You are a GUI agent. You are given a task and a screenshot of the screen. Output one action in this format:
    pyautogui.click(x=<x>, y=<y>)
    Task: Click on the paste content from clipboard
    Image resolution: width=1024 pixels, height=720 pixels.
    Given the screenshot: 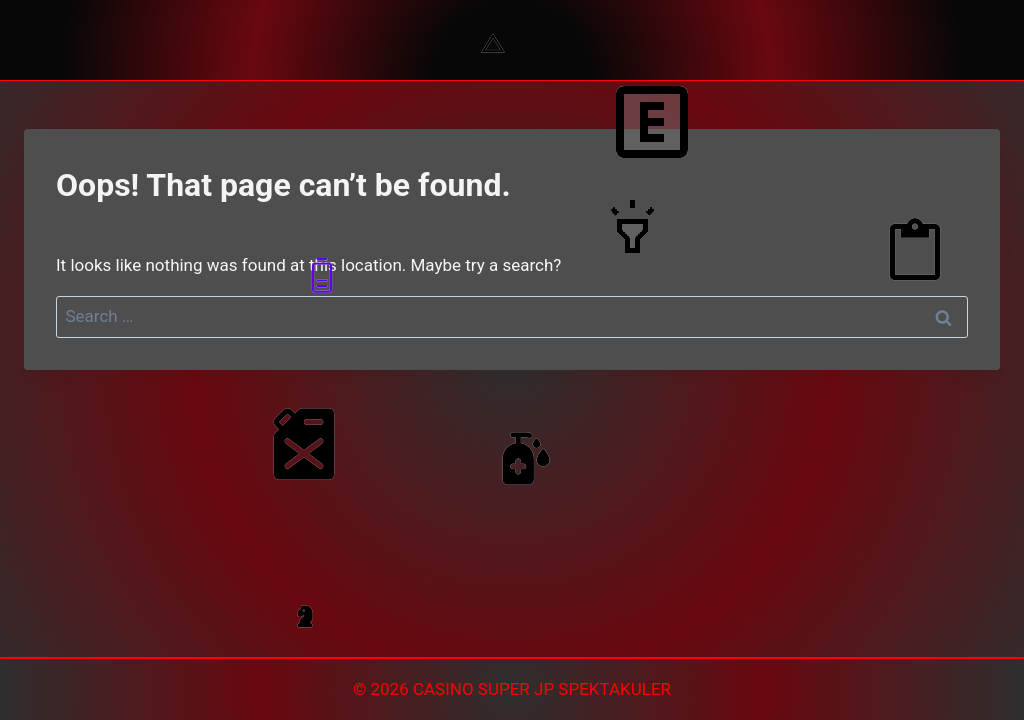 What is the action you would take?
    pyautogui.click(x=915, y=252)
    